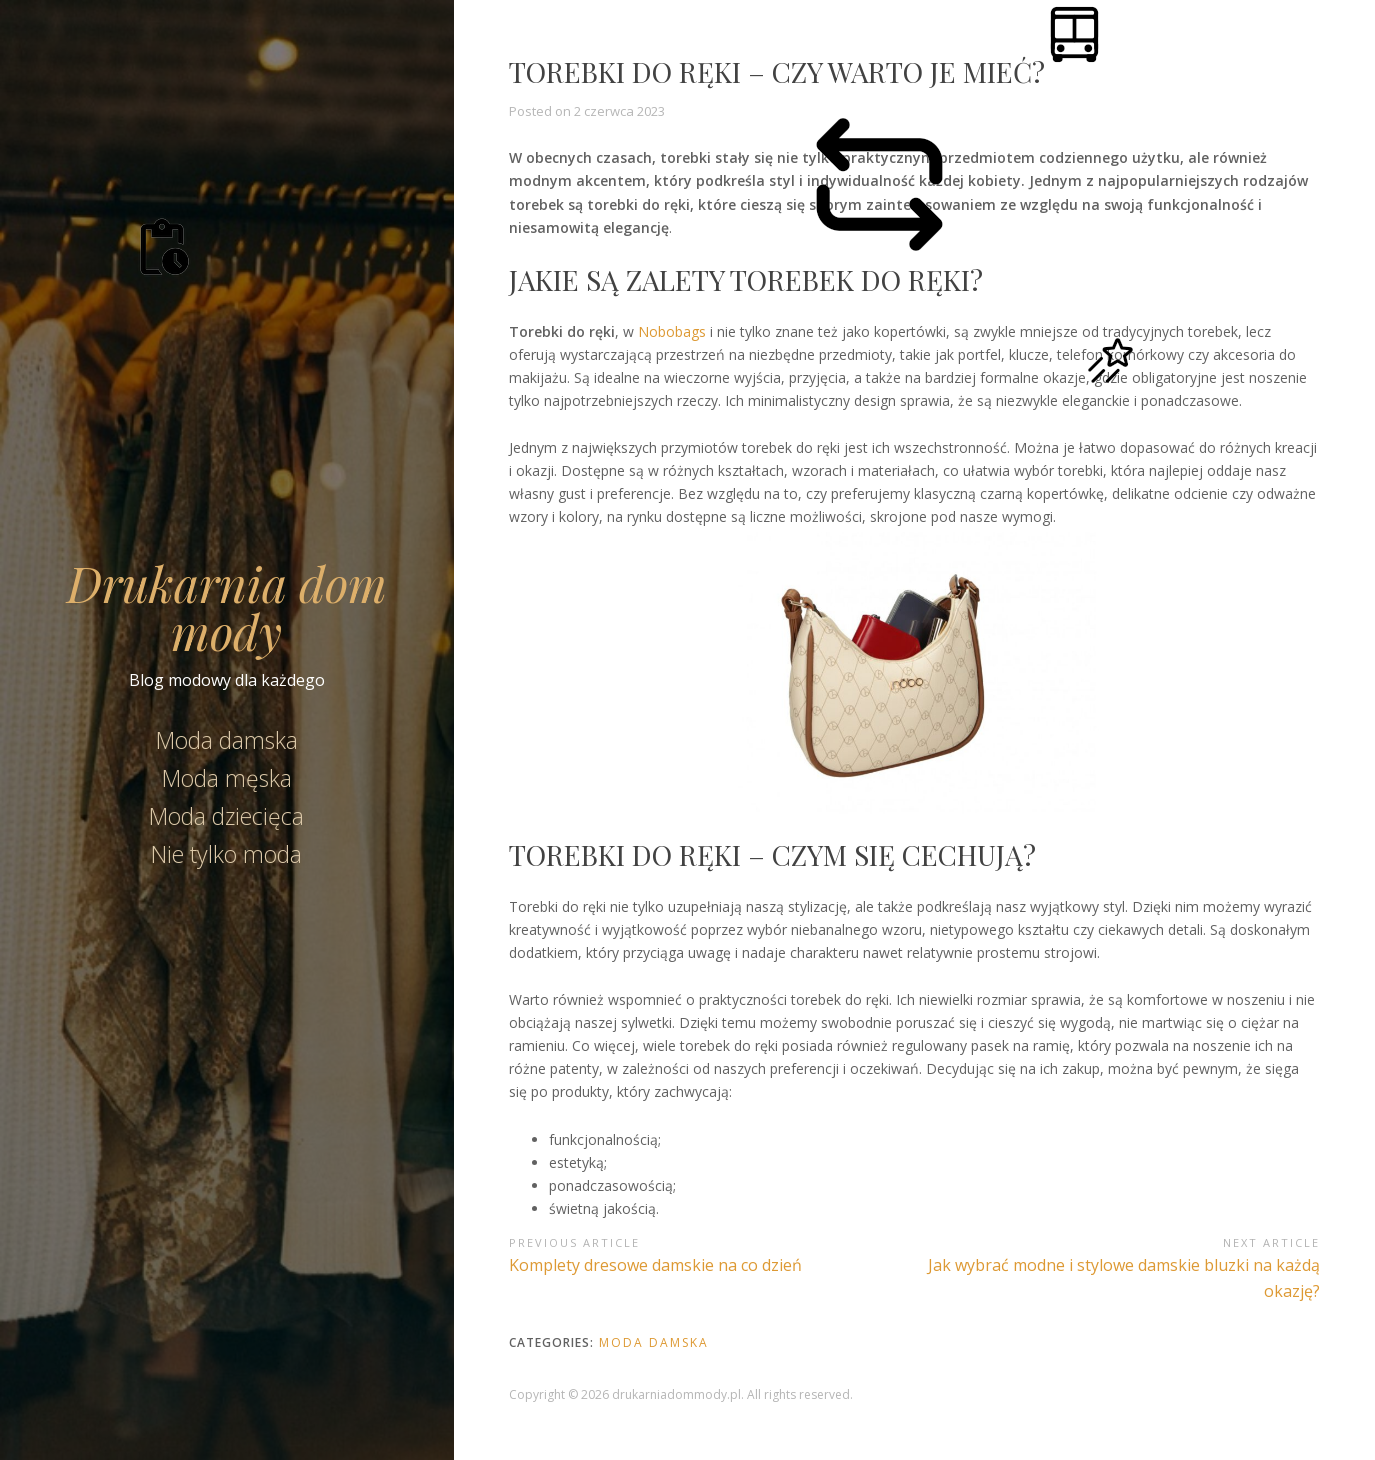  What do you see at coordinates (162, 248) in the screenshot?
I see `view tasks awaiting completion` at bounding box center [162, 248].